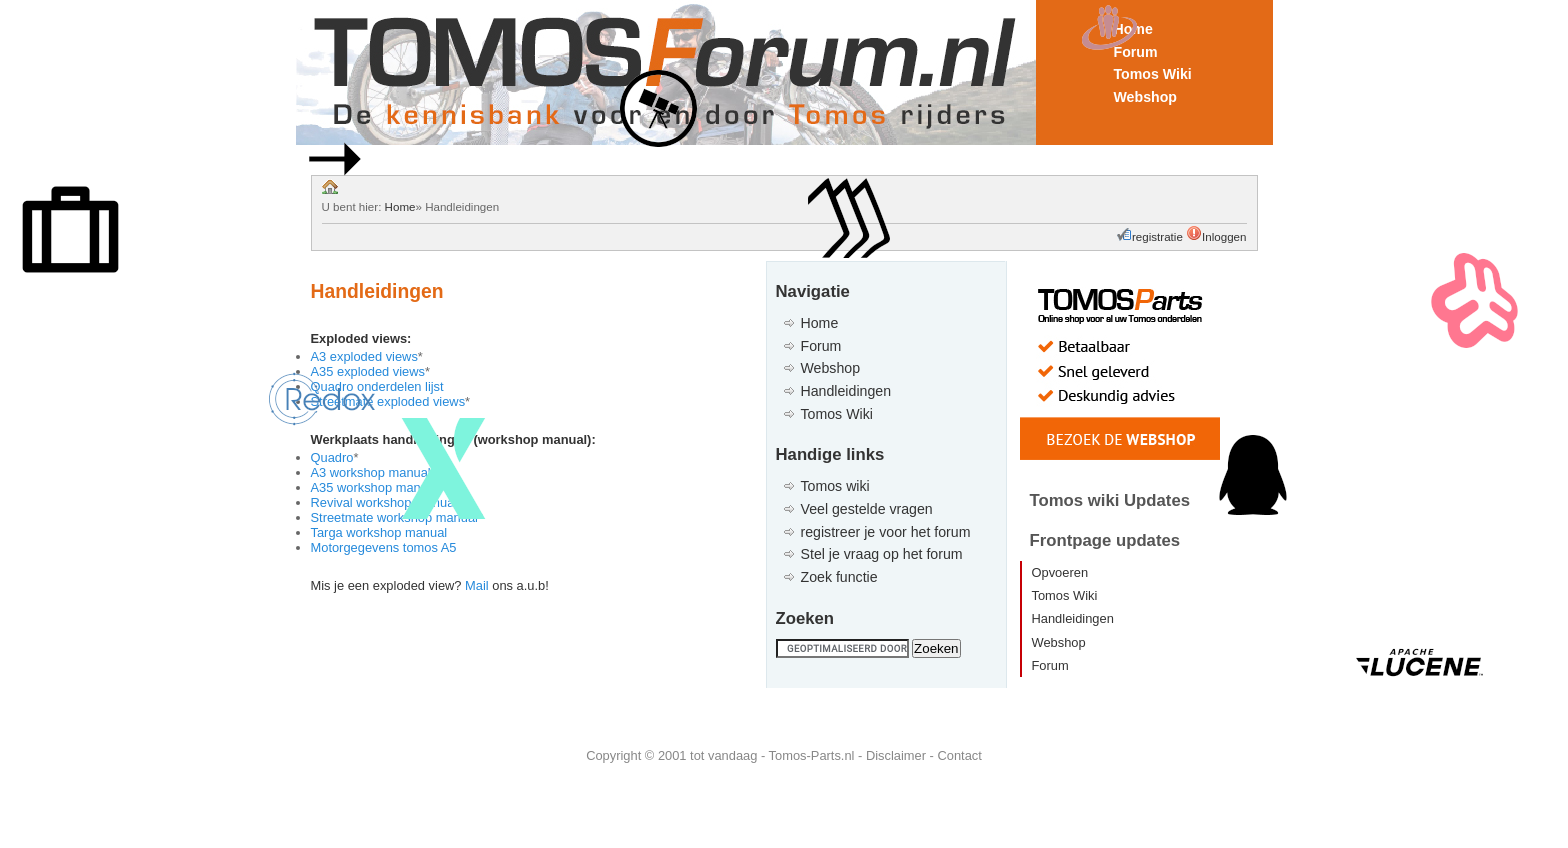 This screenshot has height=848, width=1568. Describe the element at coordinates (335, 159) in the screenshot. I see `navigate to the next step or page` at that location.